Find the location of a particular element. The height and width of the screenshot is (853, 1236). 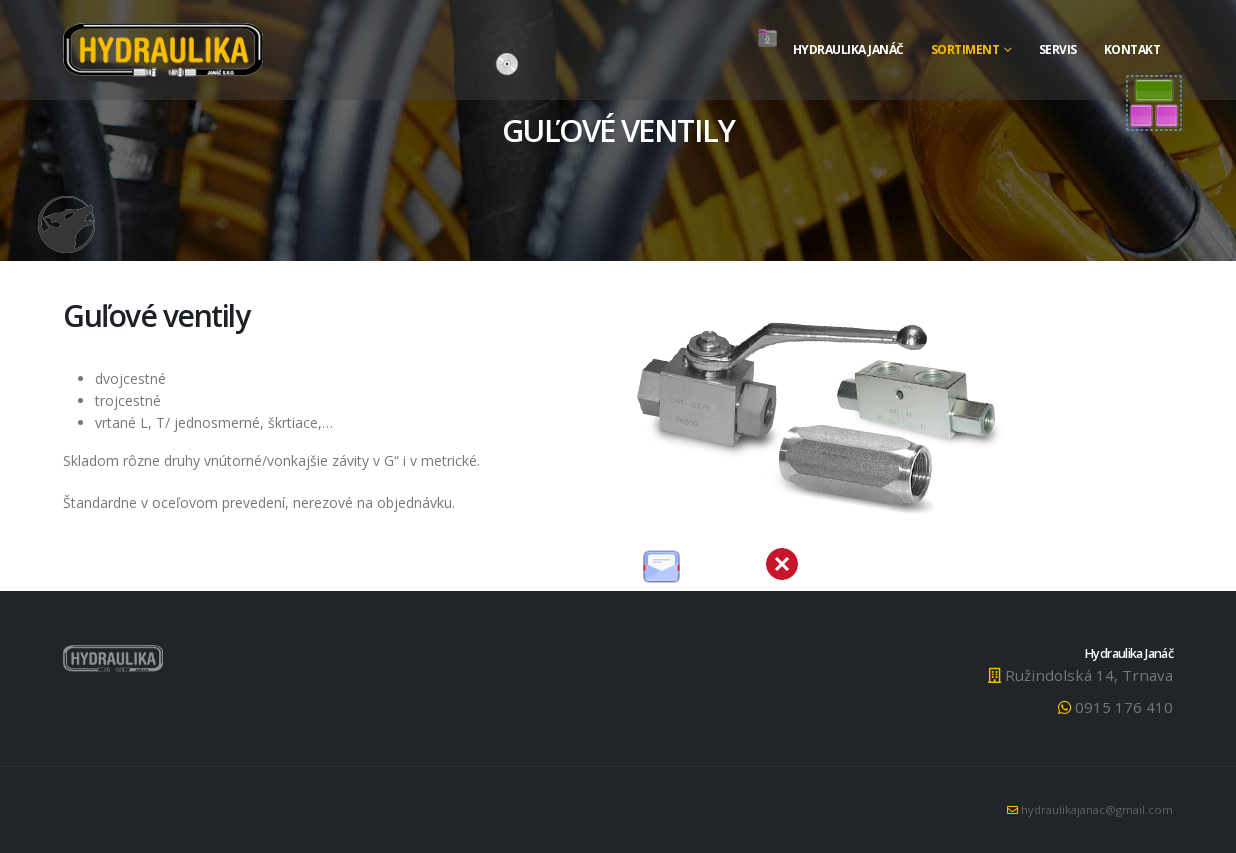

open evolution email client is located at coordinates (661, 566).